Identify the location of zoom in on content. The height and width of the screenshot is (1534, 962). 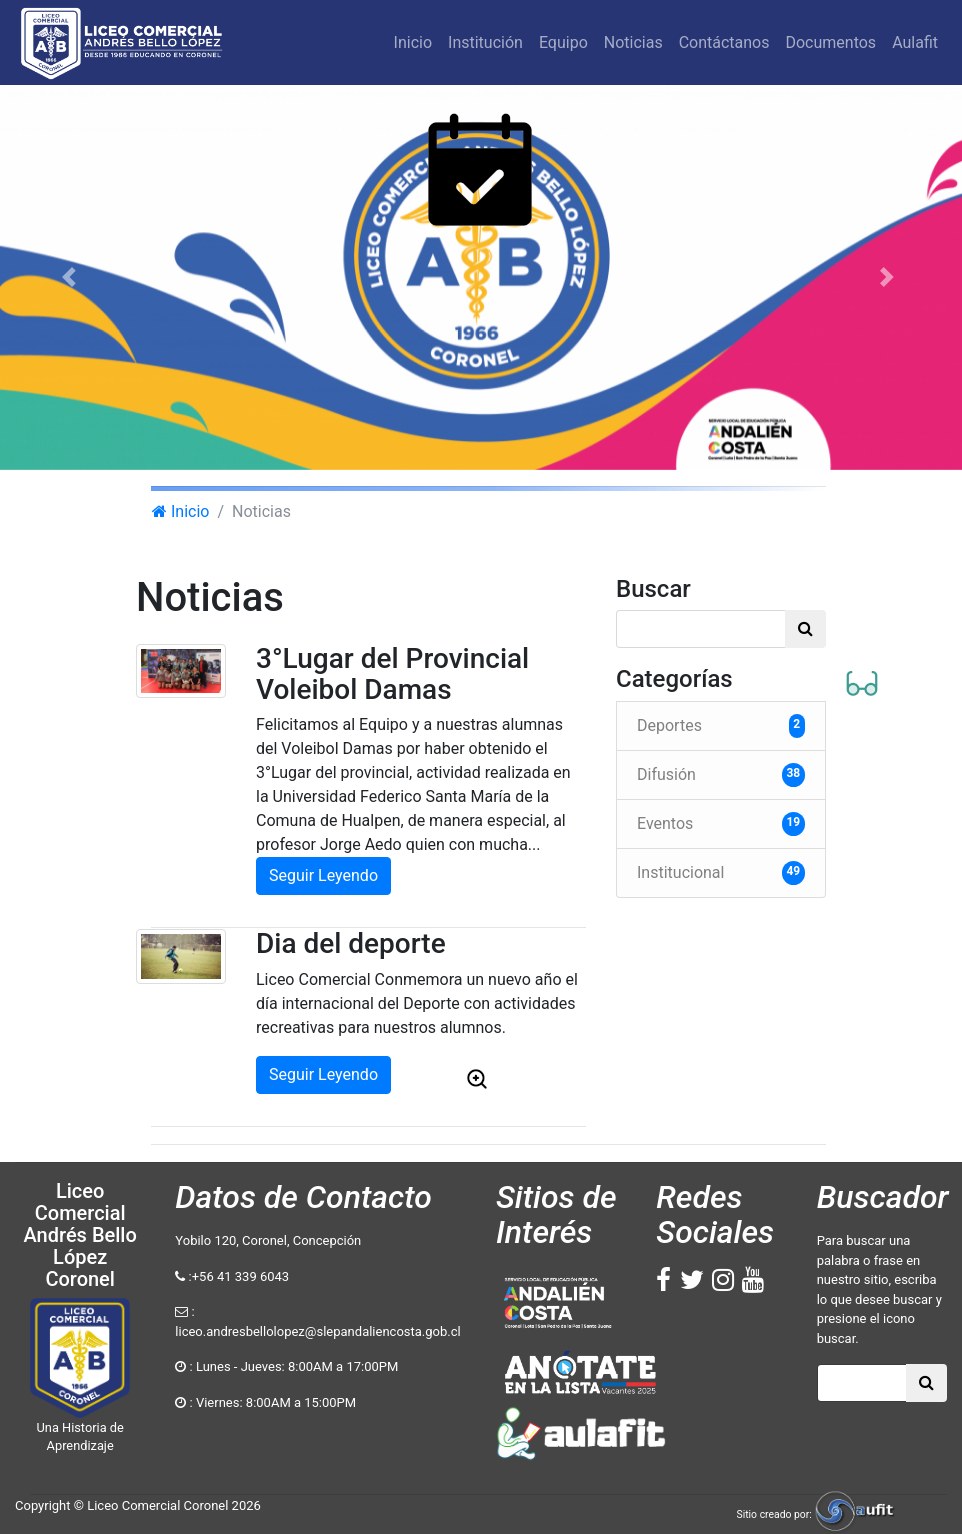
(477, 1079).